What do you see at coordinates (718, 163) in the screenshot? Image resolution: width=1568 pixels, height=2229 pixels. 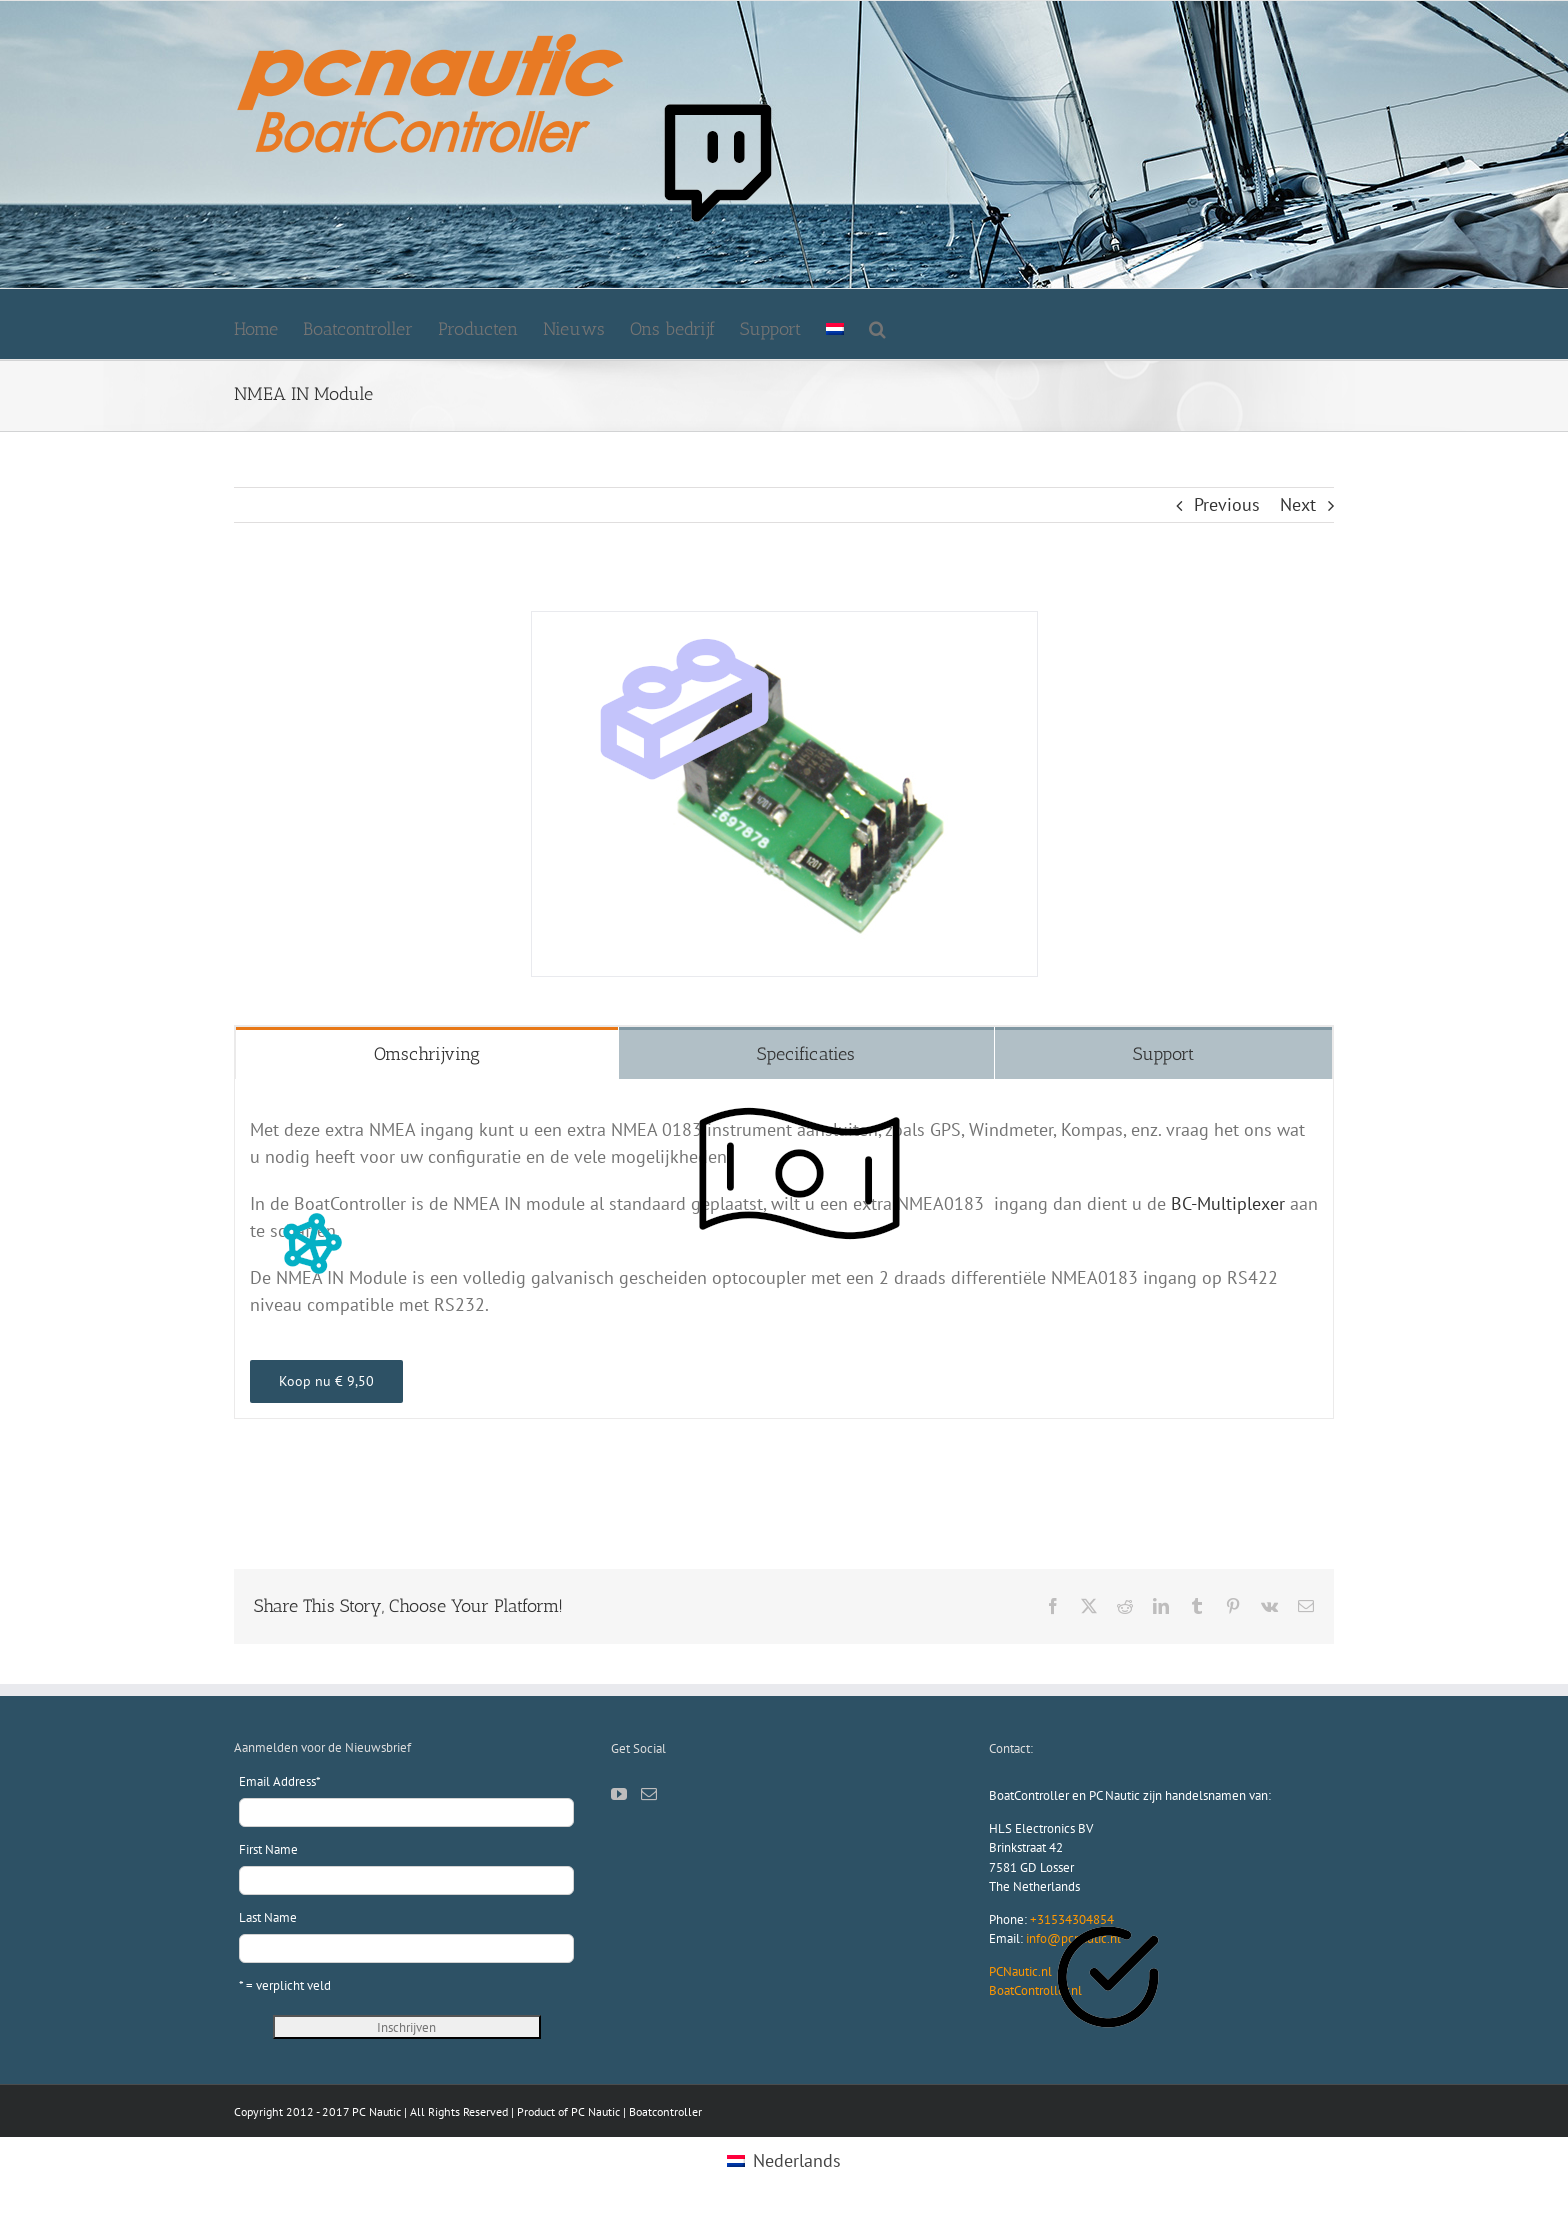 I see `open twitch app` at bounding box center [718, 163].